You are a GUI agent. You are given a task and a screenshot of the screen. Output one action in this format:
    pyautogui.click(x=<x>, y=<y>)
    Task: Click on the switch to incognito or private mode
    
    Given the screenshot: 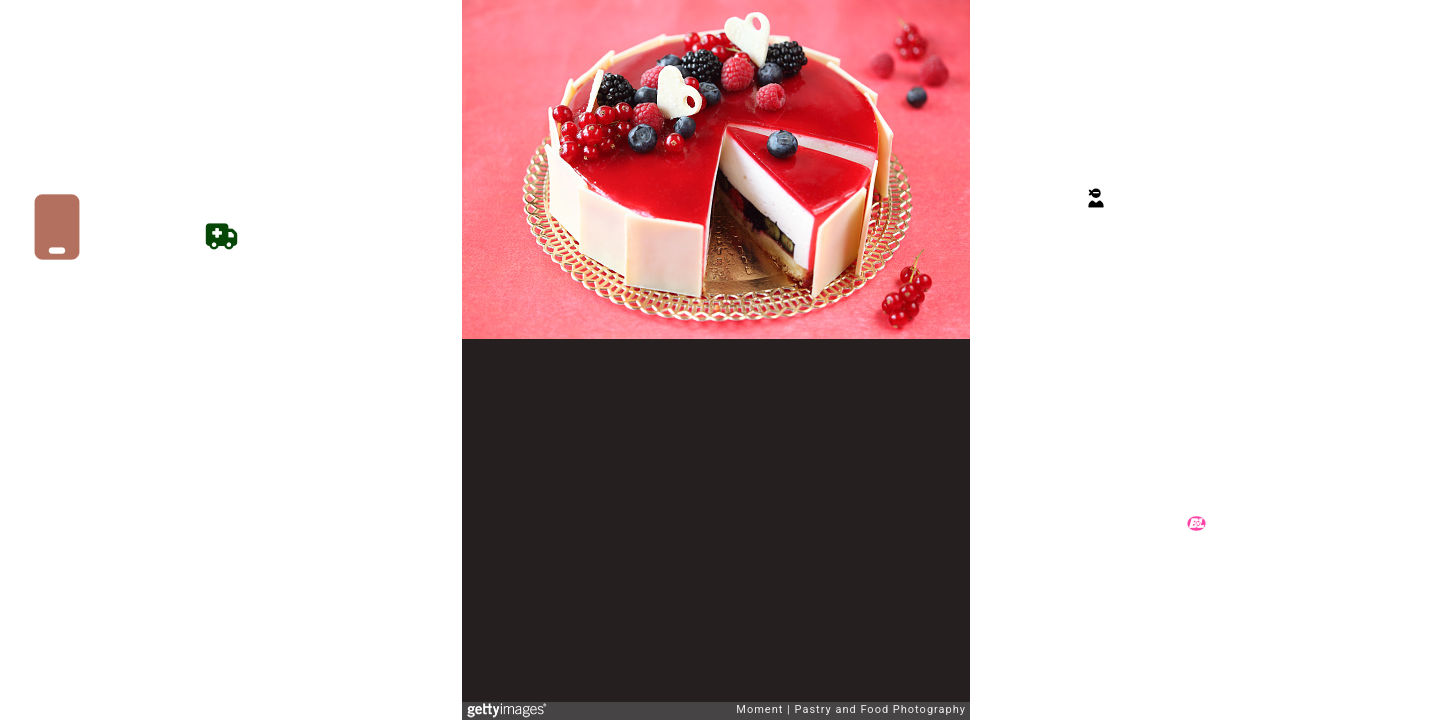 What is the action you would take?
    pyautogui.click(x=1096, y=198)
    